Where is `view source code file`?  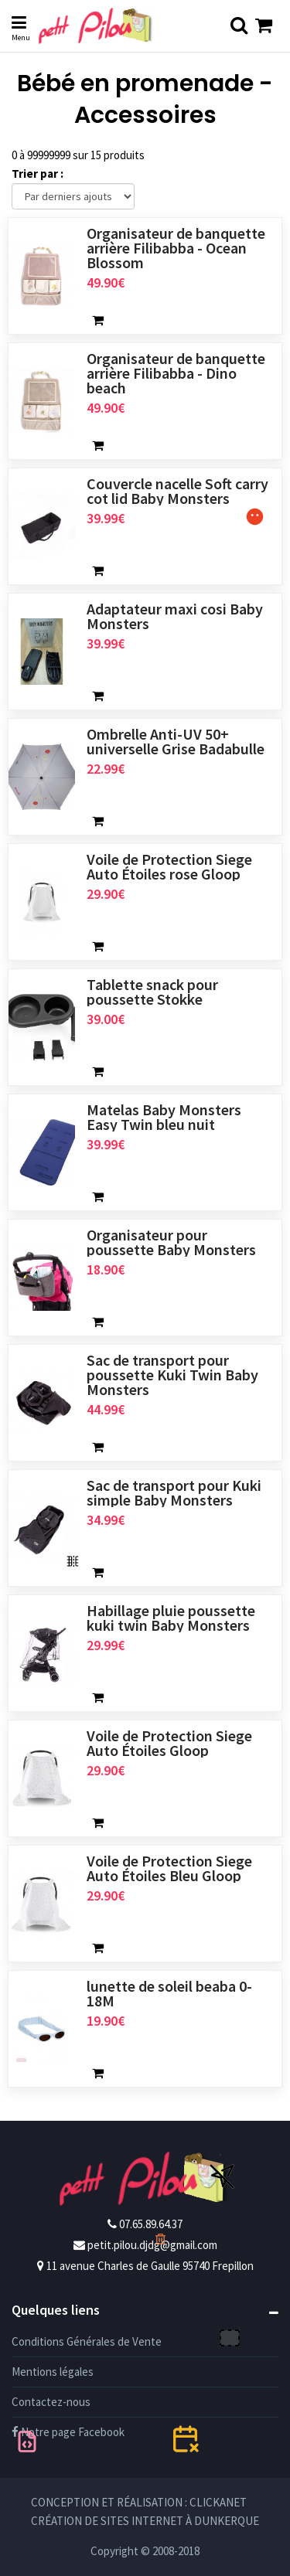
view source code file is located at coordinates (27, 2442).